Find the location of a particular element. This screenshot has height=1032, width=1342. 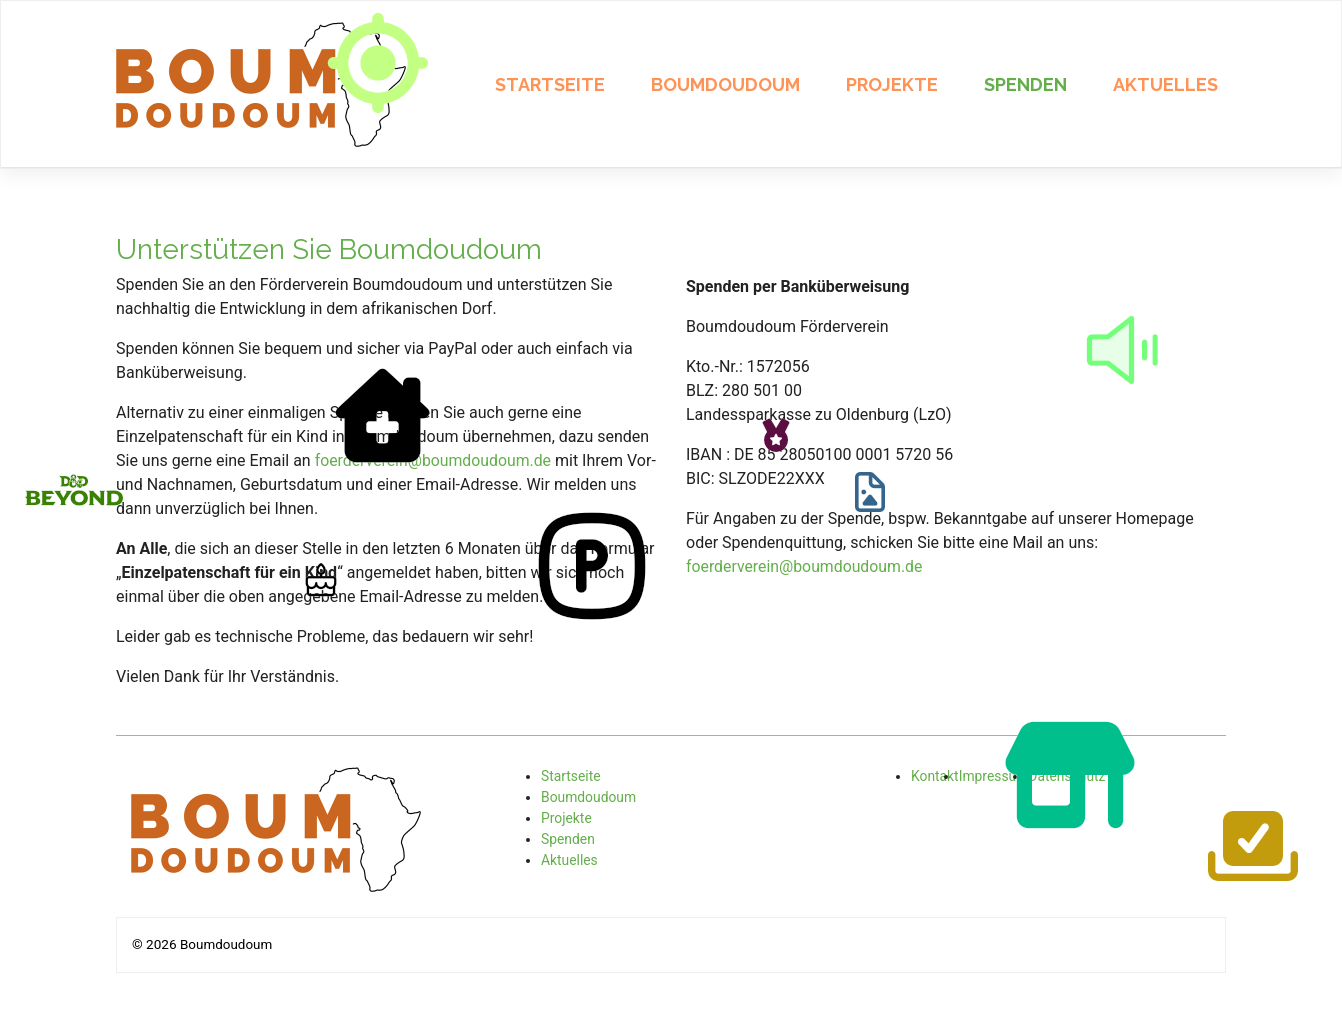

view image file is located at coordinates (870, 492).